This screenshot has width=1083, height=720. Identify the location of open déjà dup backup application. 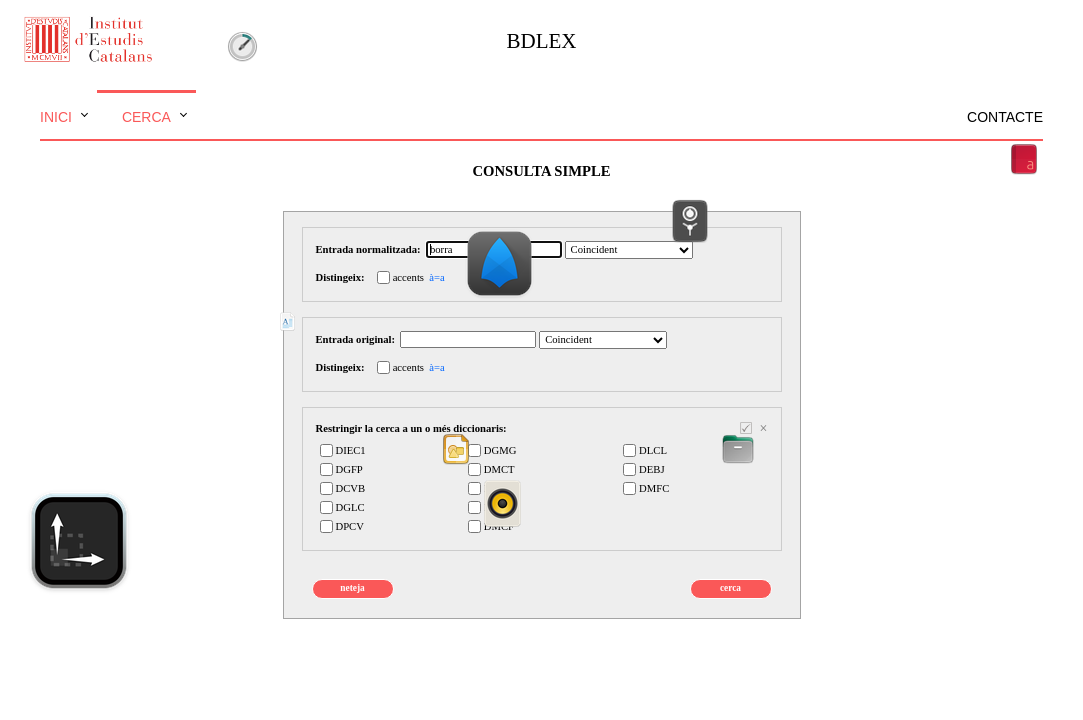
(690, 221).